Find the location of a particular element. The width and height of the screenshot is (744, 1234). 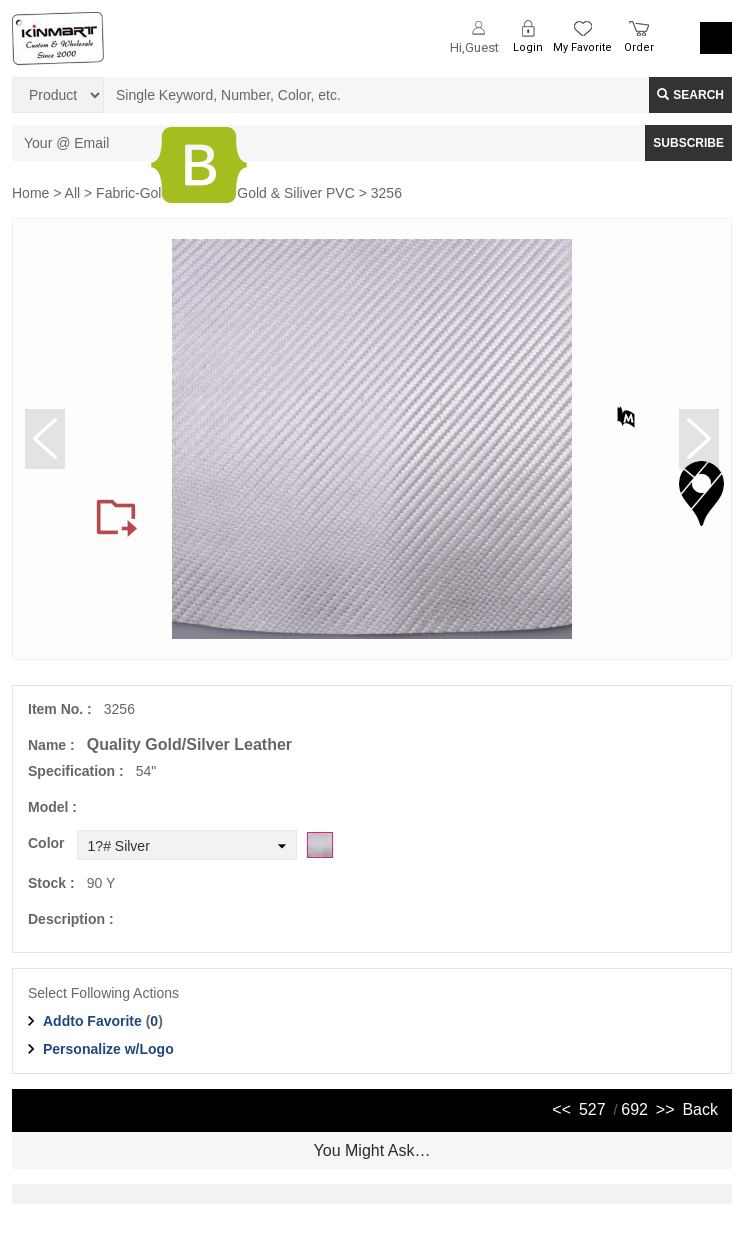

open Google Maps is located at coordinates (701, 493).